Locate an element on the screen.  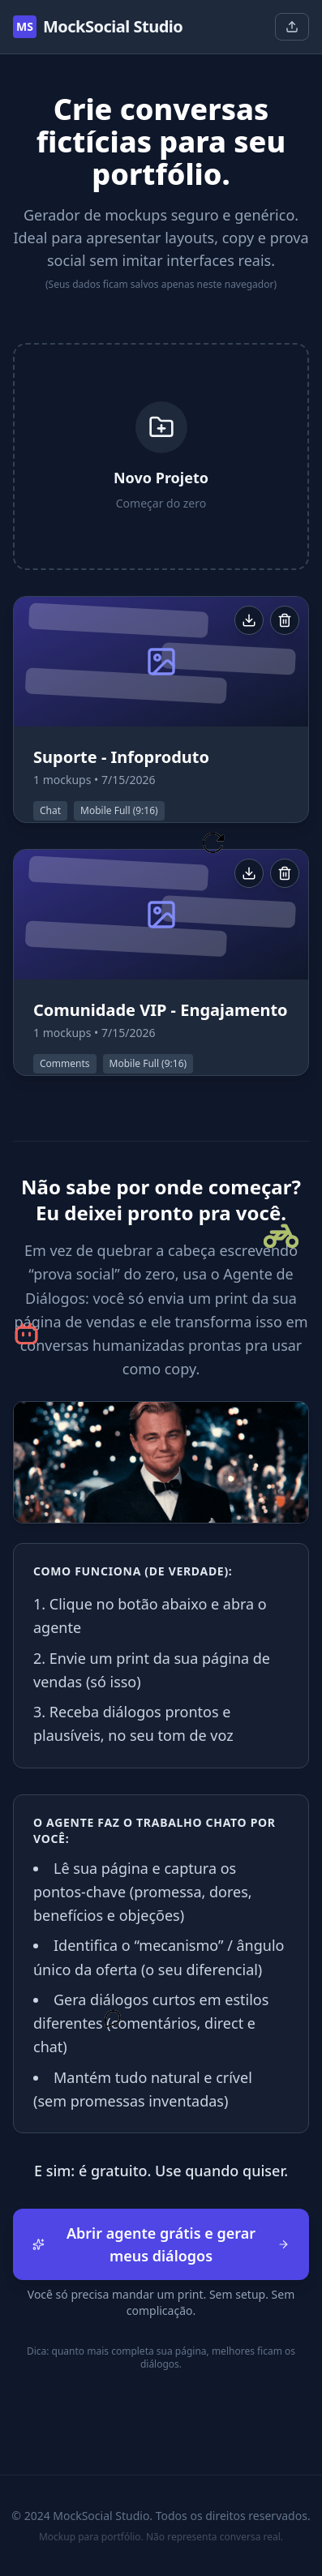
open the Storytel audiobook app is located at coordinates (113, 2019).